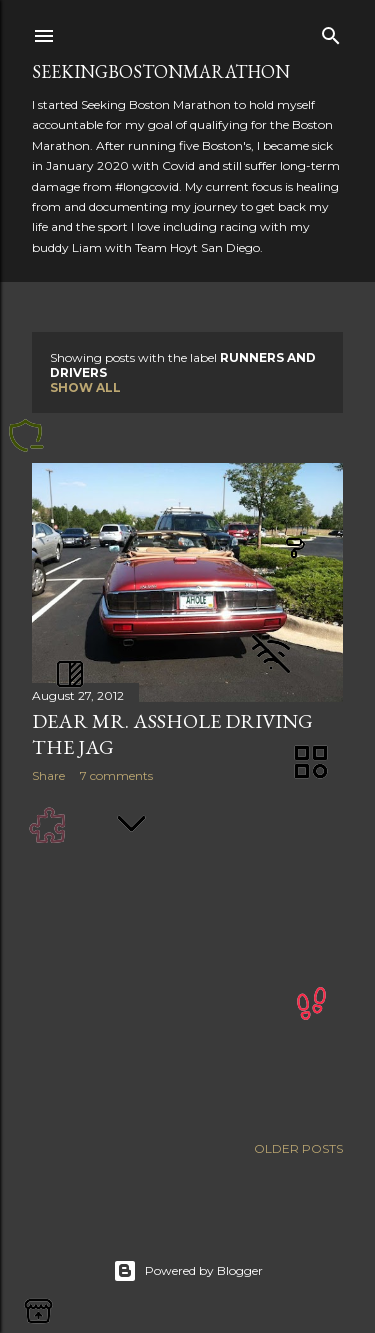 Image resolution: width=375 pixels, height=1333 pixels. Describe the element at coordinates (25, 435) in the screenshot. I see `remove a security protection or permission` at that location.